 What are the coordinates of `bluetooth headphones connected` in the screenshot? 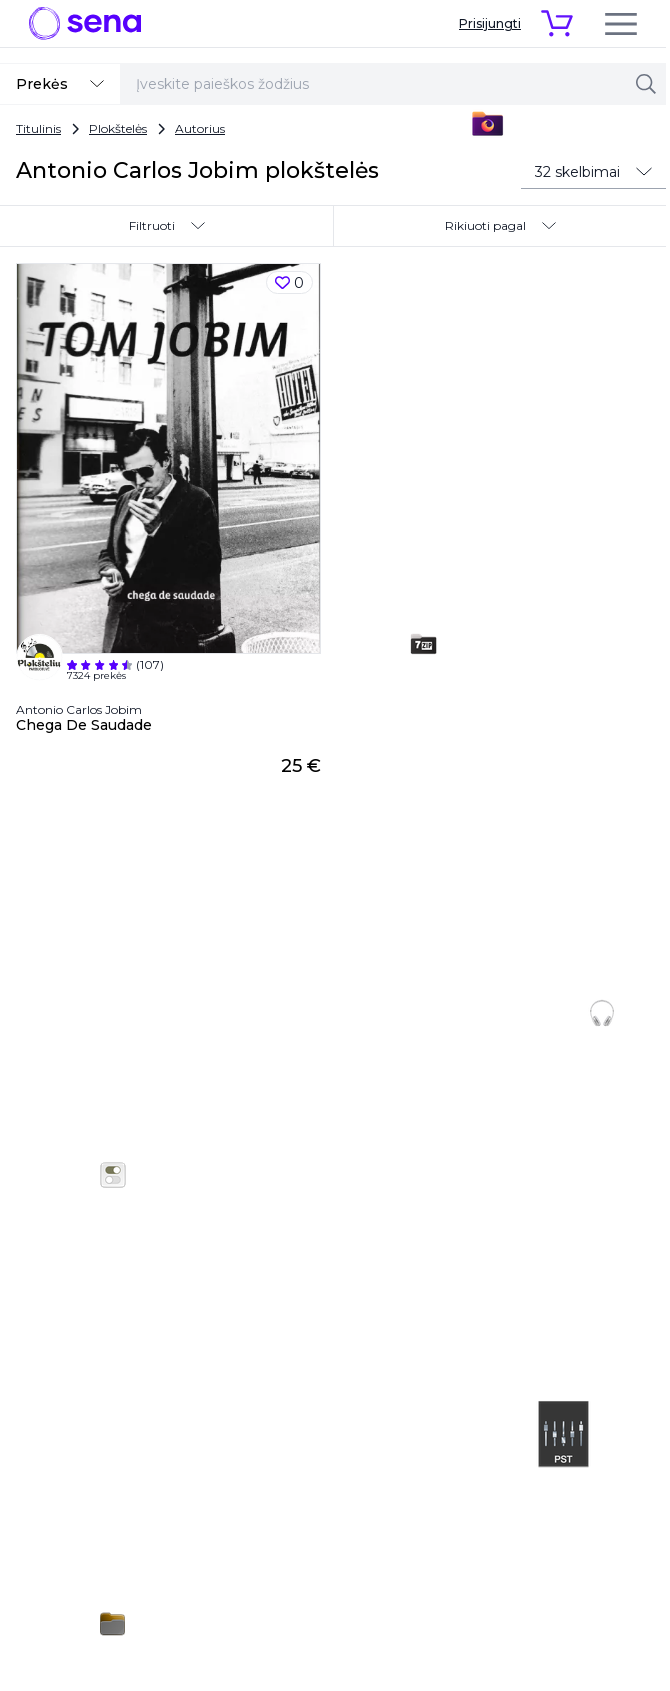 It's located at (602, 1013).